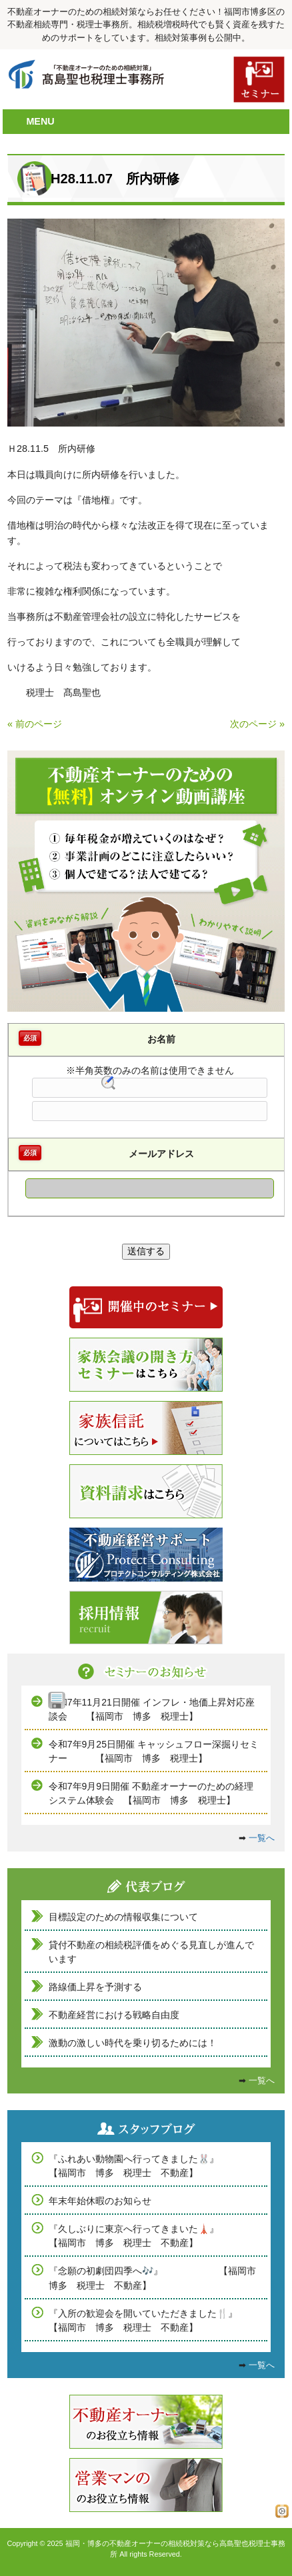 This screenshot has height=2576, width=292. I want to click on save the current file or document, so click(57, 1700).